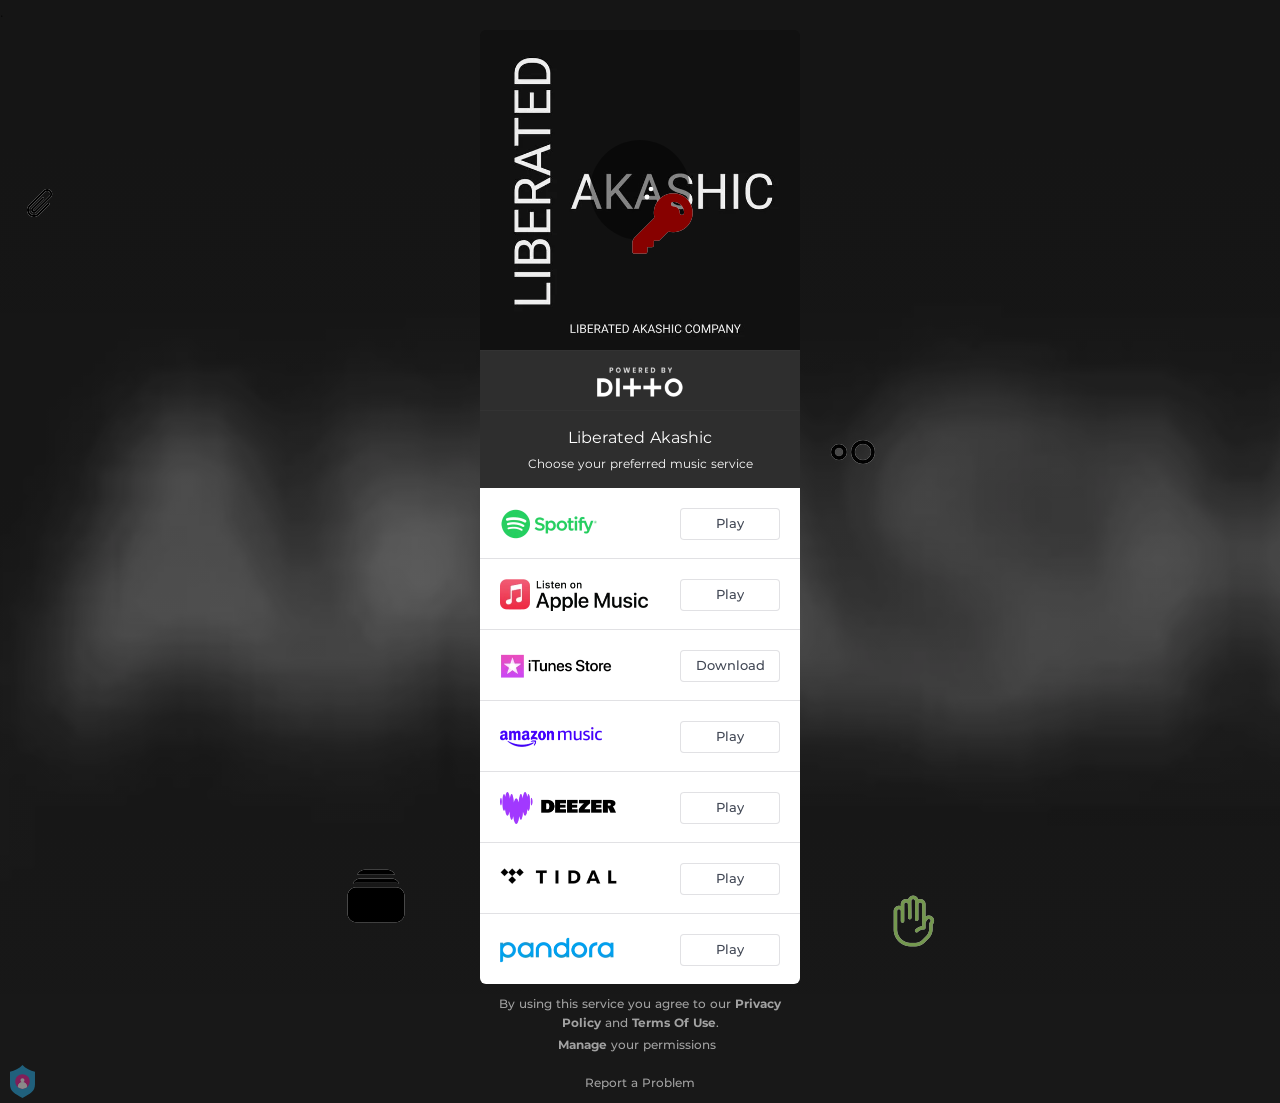 The height and width of the screenshot is (1103, 1280). Describe the element at coordinates (662, 223) in the screenshot. I see `access security or authentication settings` at that location.